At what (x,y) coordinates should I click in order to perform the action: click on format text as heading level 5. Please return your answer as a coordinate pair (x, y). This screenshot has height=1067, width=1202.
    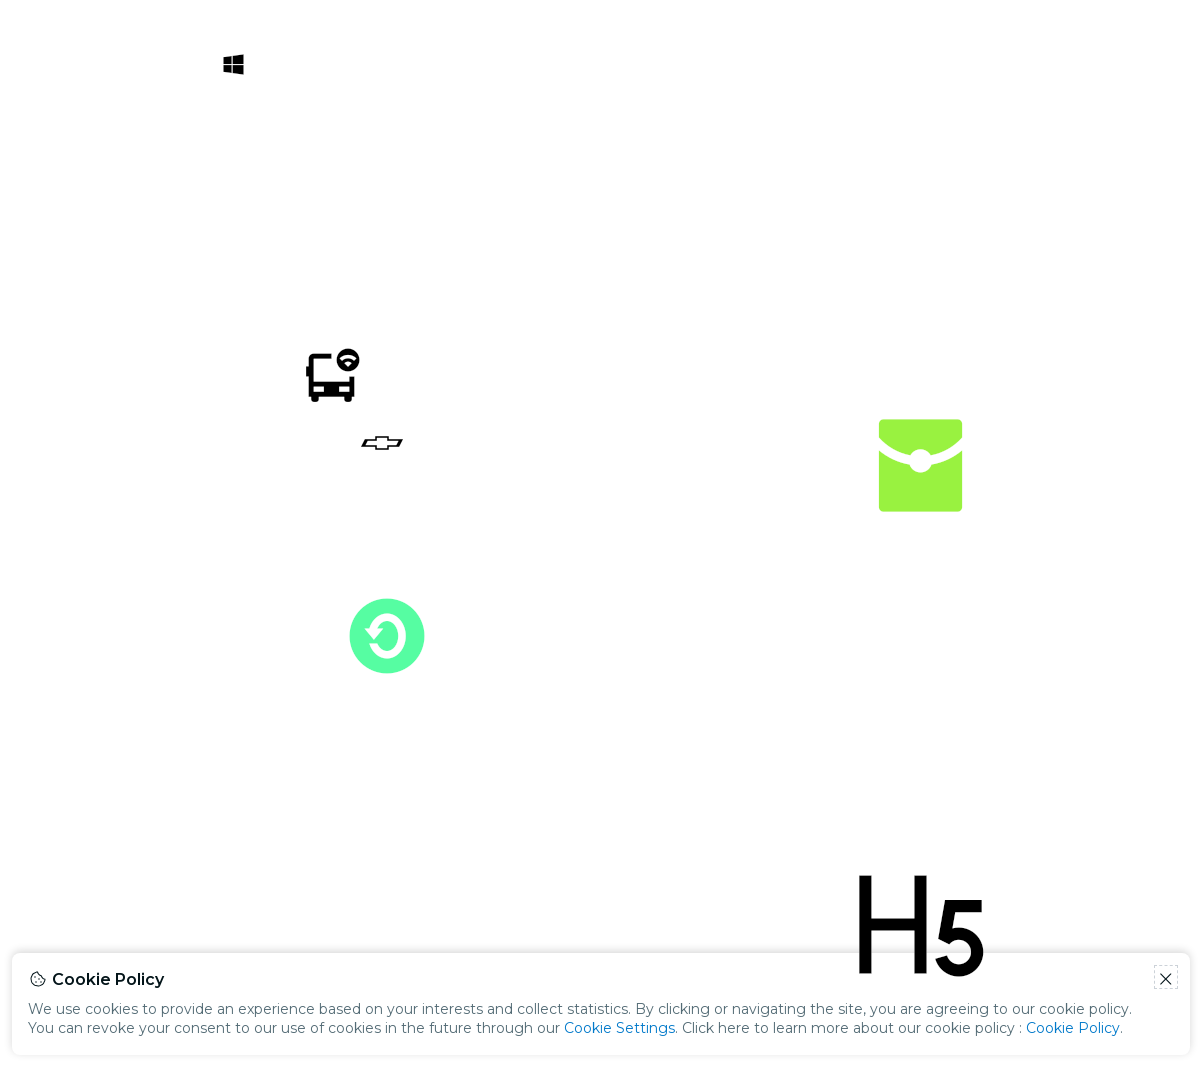
    Looking at the image, I should click on (920, 924).